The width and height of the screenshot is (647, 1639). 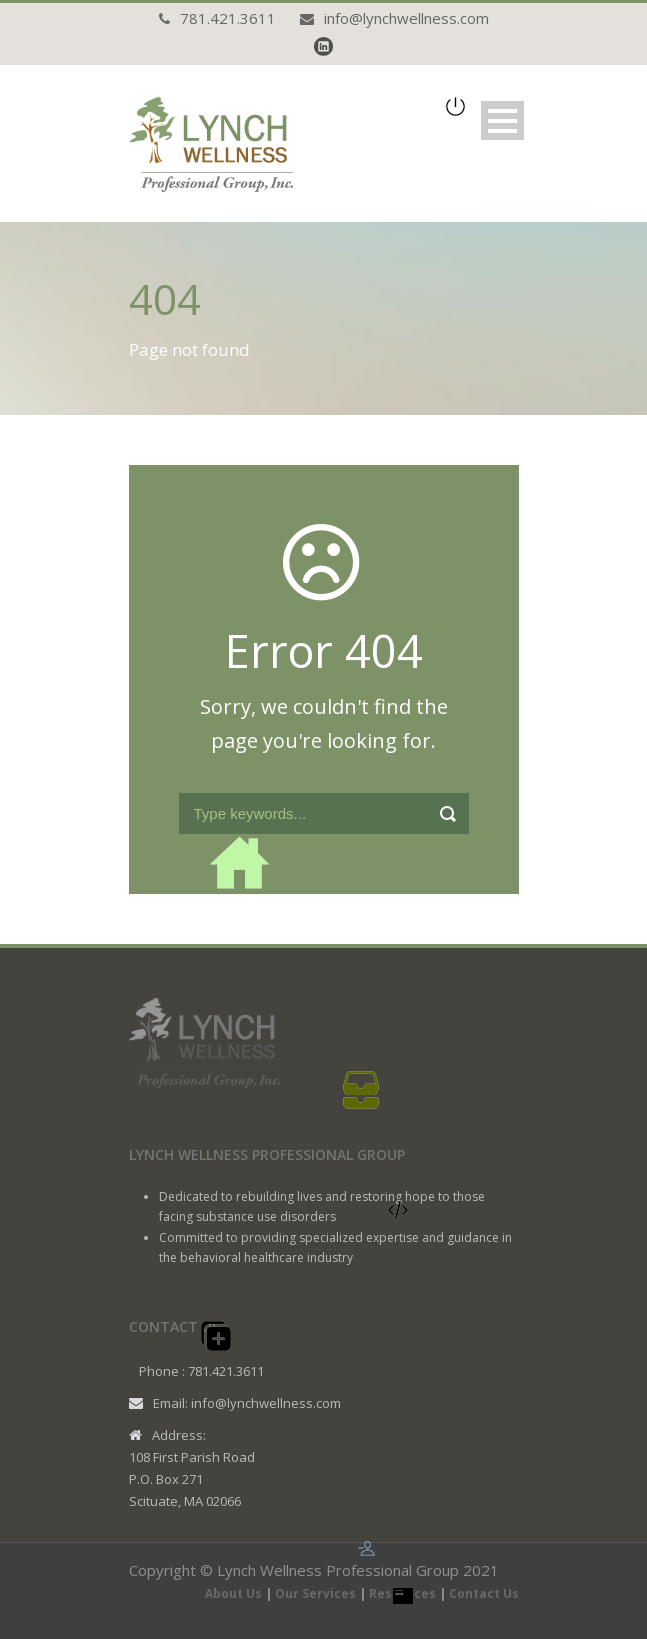 I want to click on remove a contact or friend, so click(x=366, y=1548).